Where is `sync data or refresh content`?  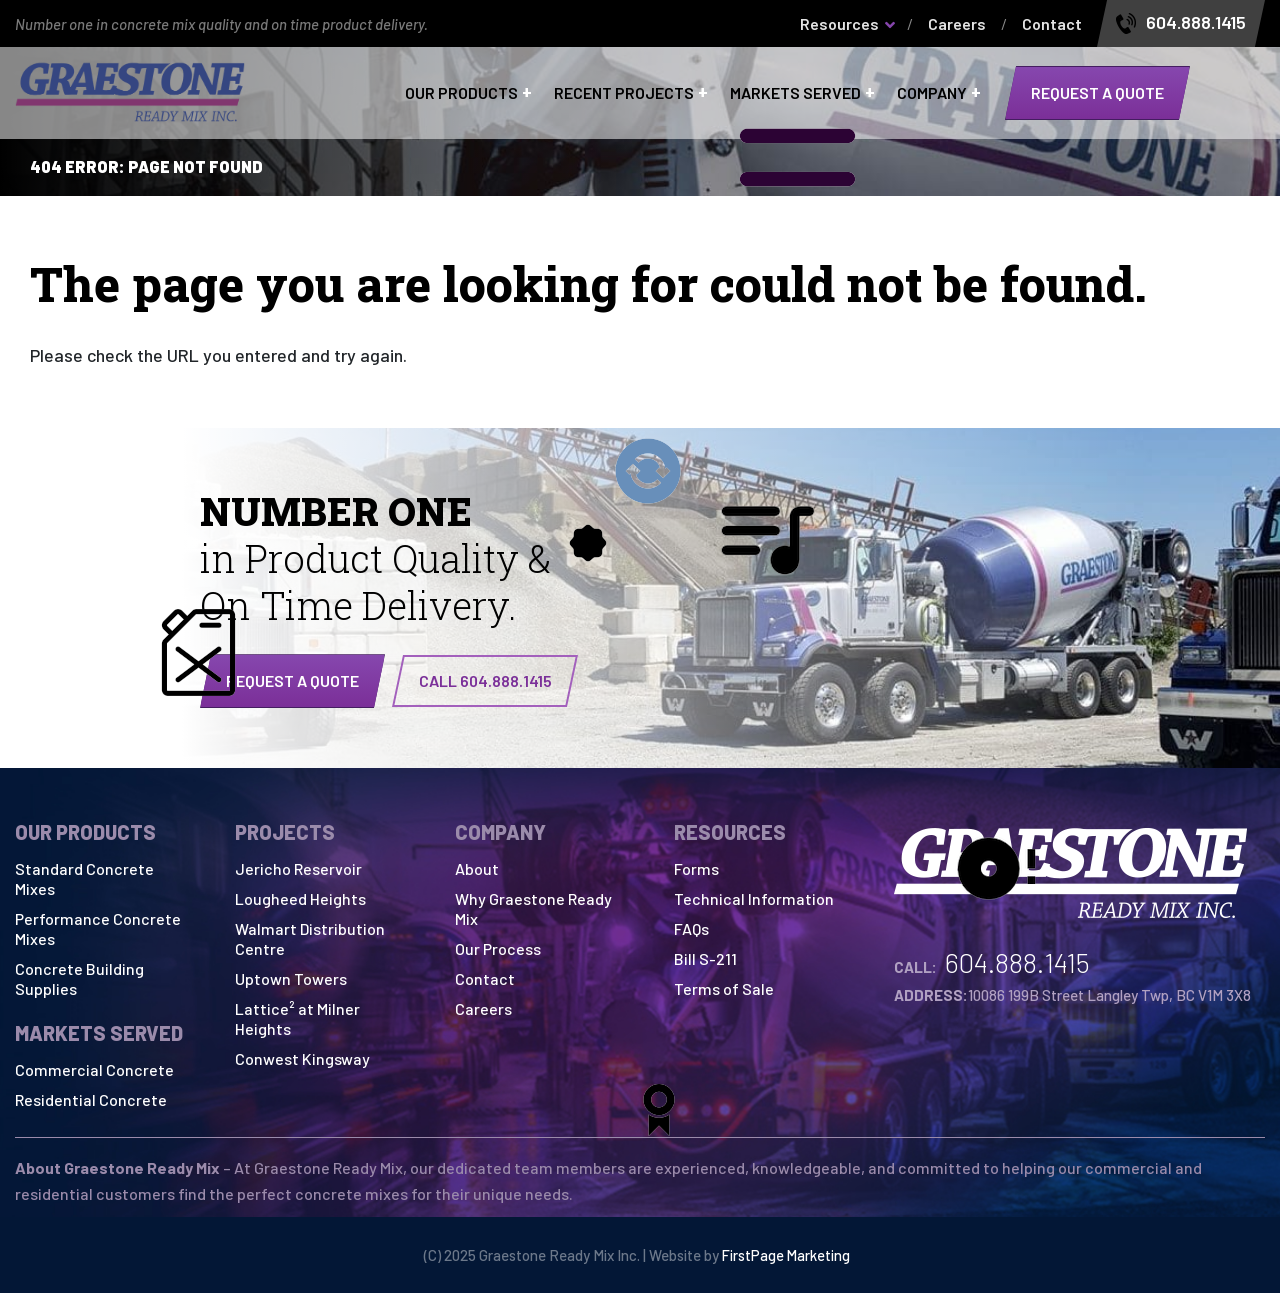 sync data or refresh content is located at coordinates (648, 471).